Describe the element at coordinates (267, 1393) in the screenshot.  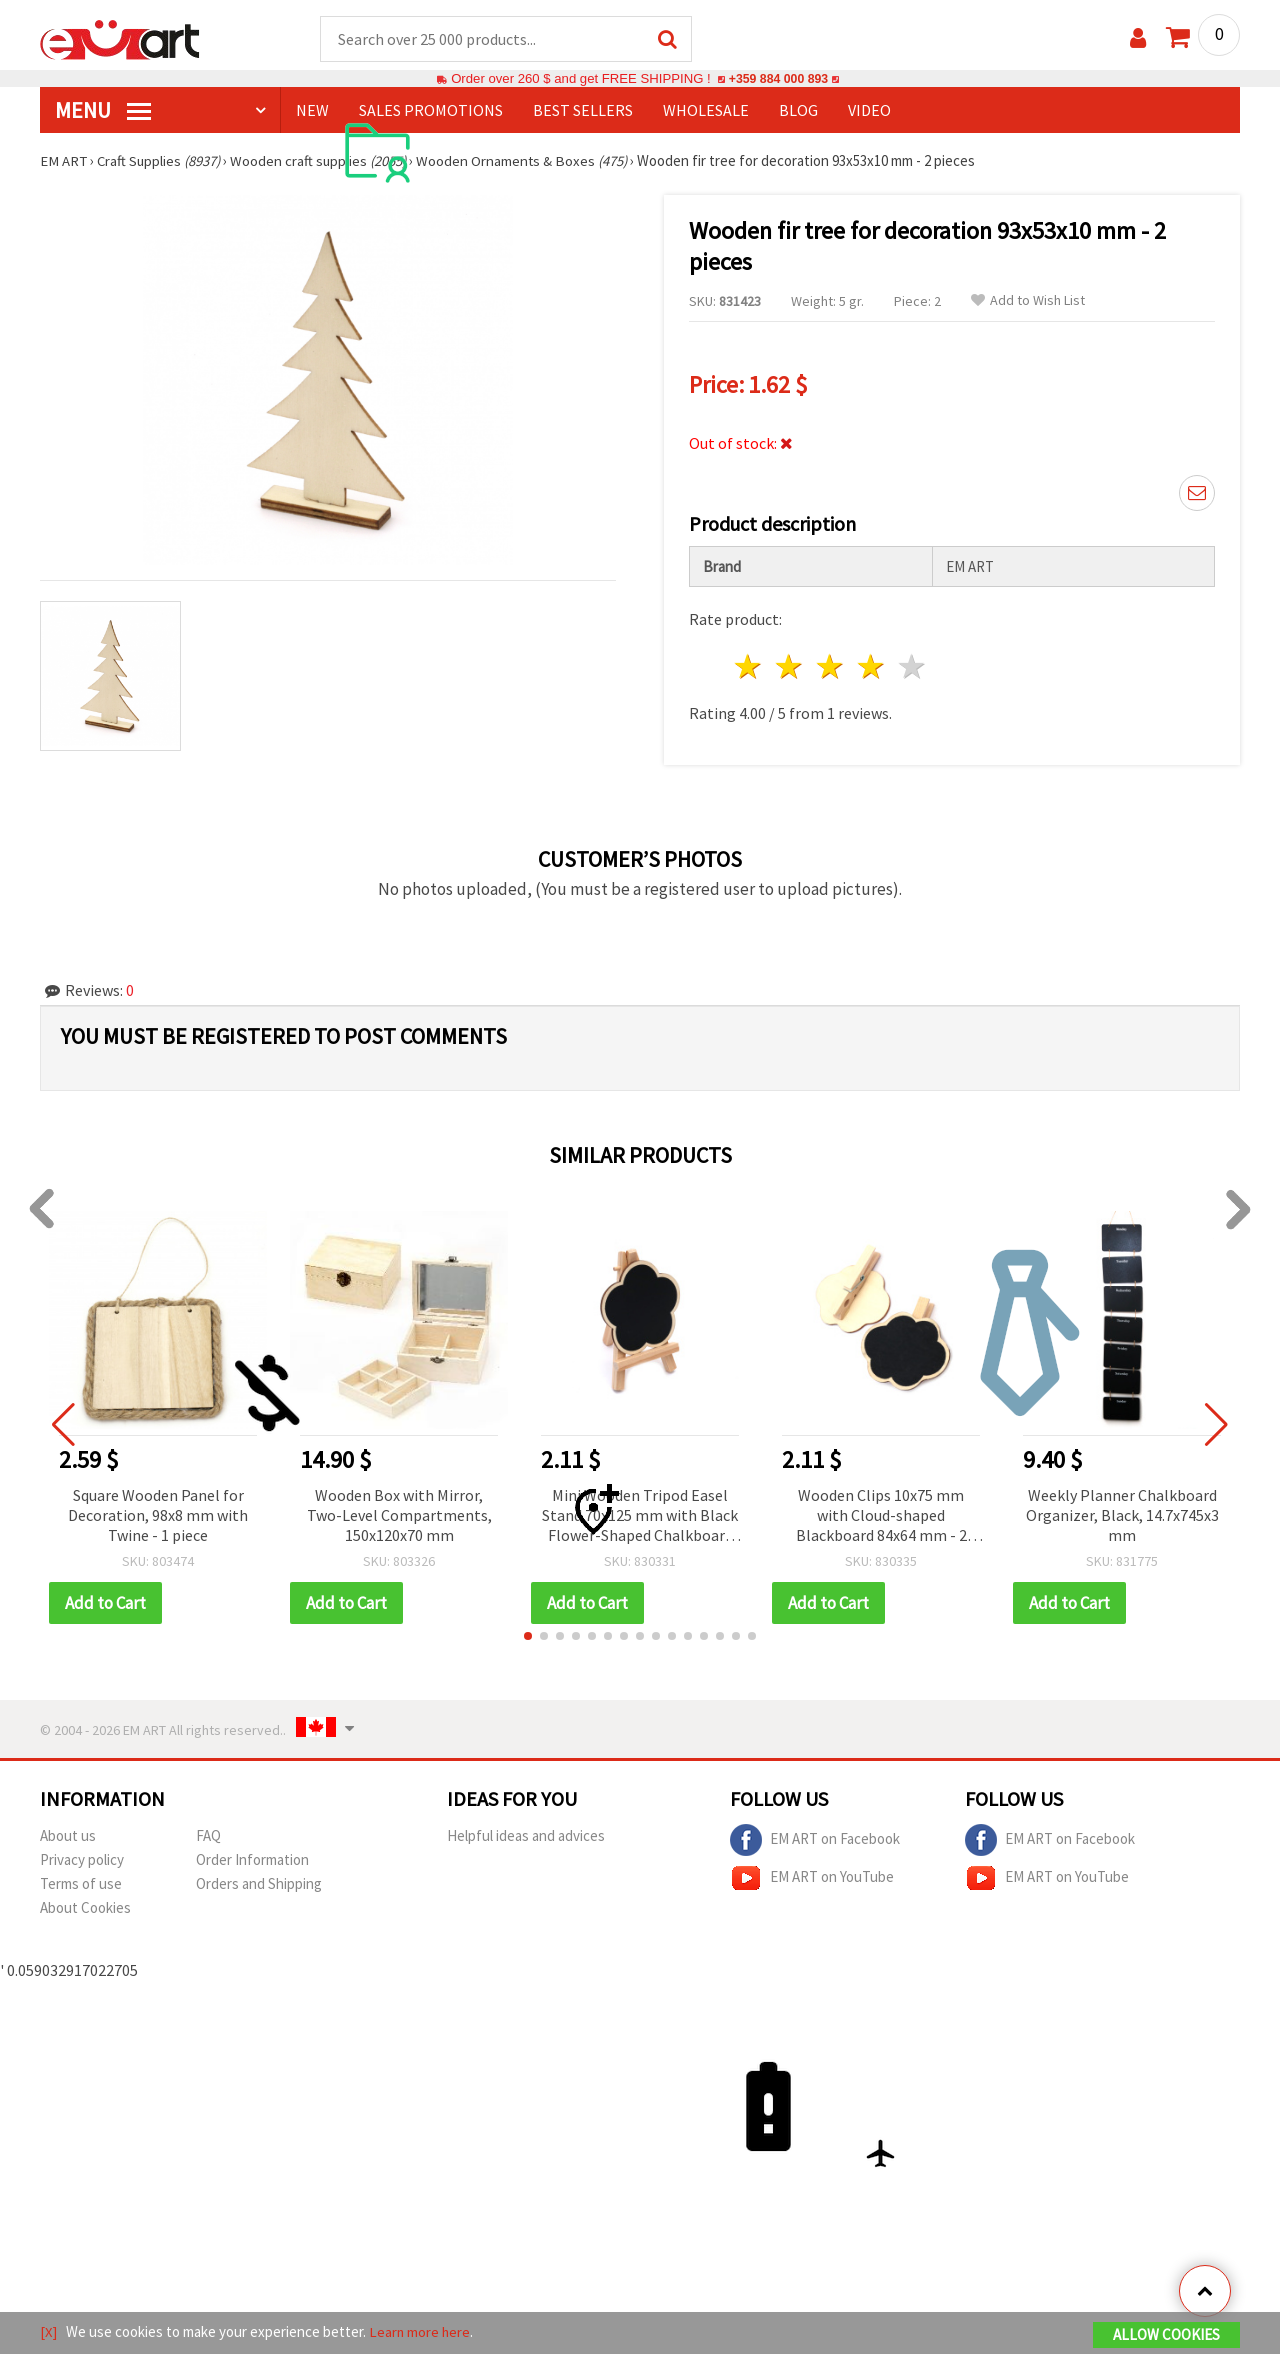
I see `indicates no cost or free item` at that location.